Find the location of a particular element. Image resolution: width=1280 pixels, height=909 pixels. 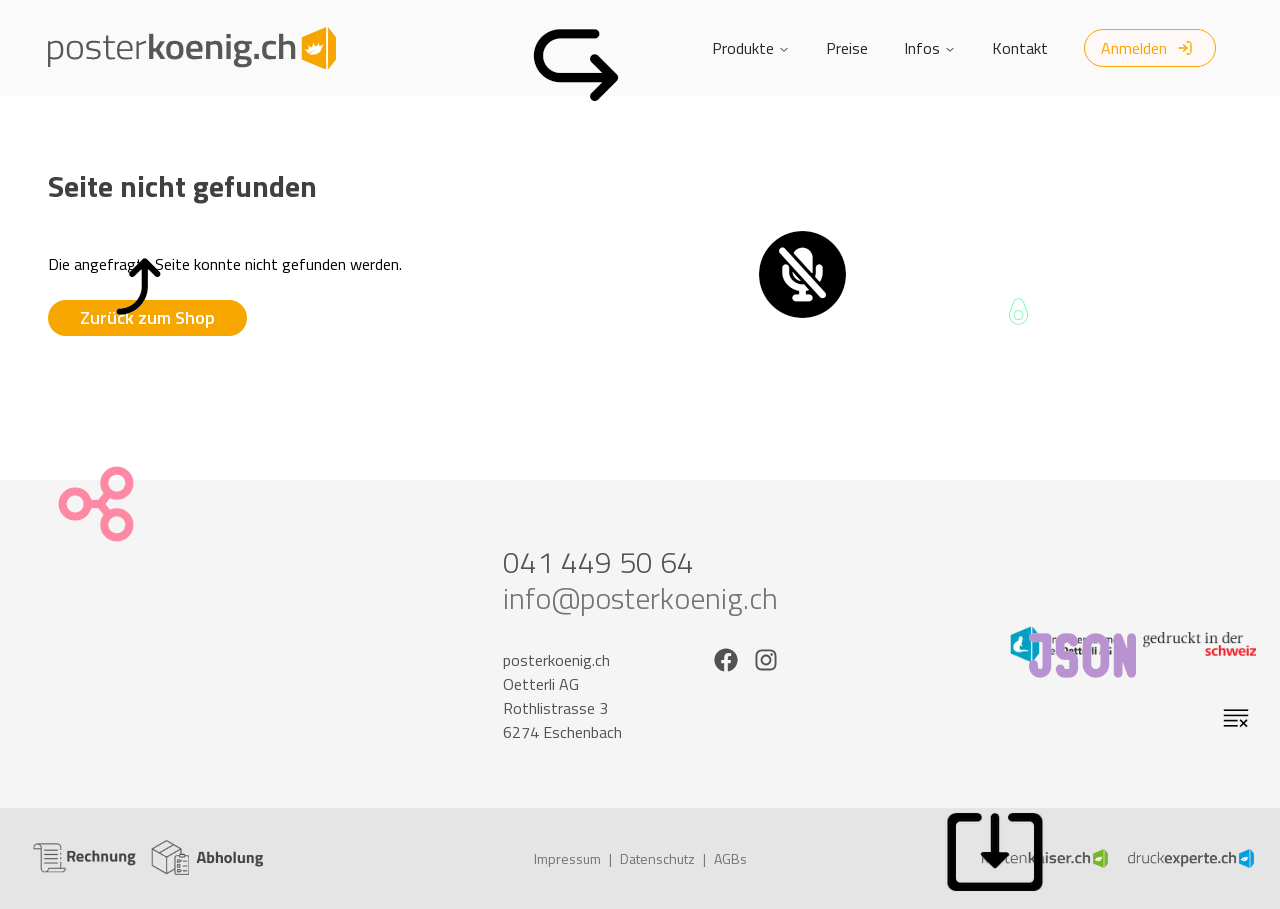

redirect or reroute upward is located at coordinates (138, 286).